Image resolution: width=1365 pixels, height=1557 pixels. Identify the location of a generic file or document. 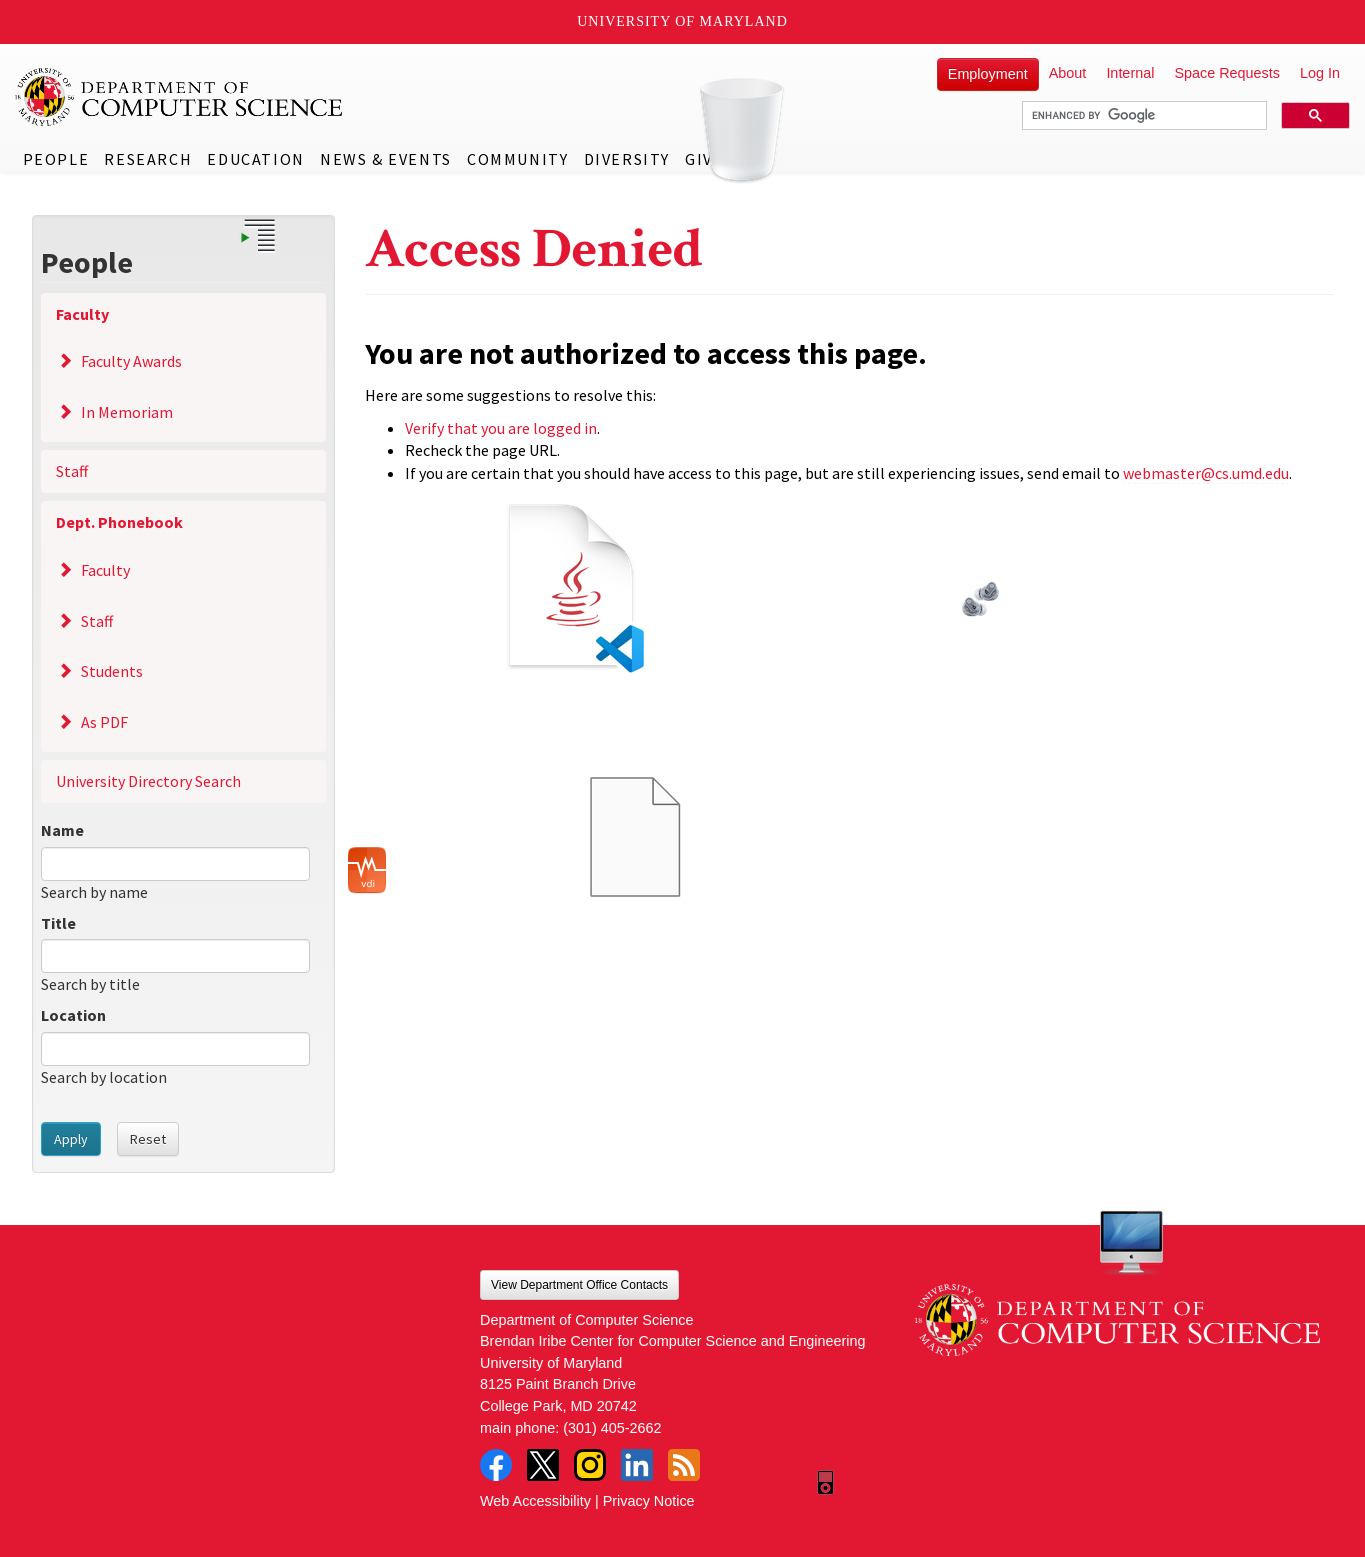
(635, 837).